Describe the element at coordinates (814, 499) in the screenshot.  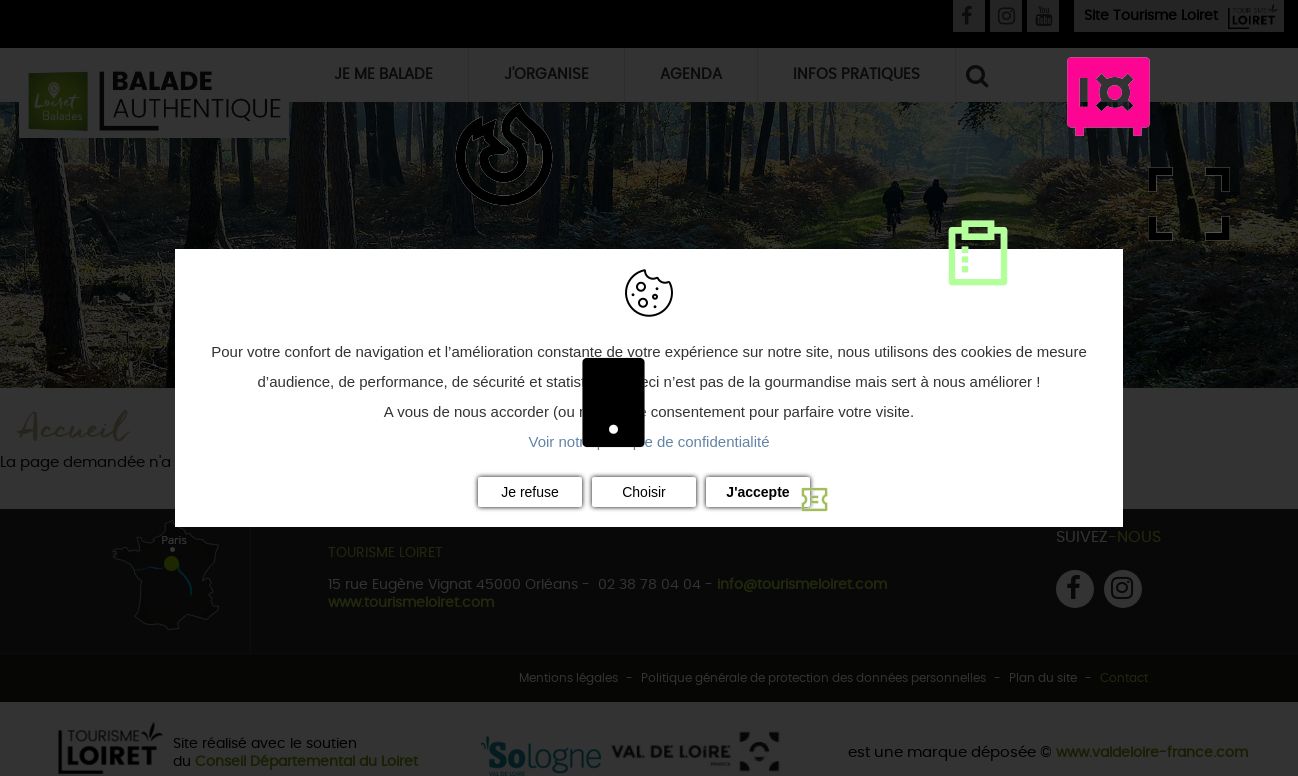
I see `view available coupons or discounts` at that location.